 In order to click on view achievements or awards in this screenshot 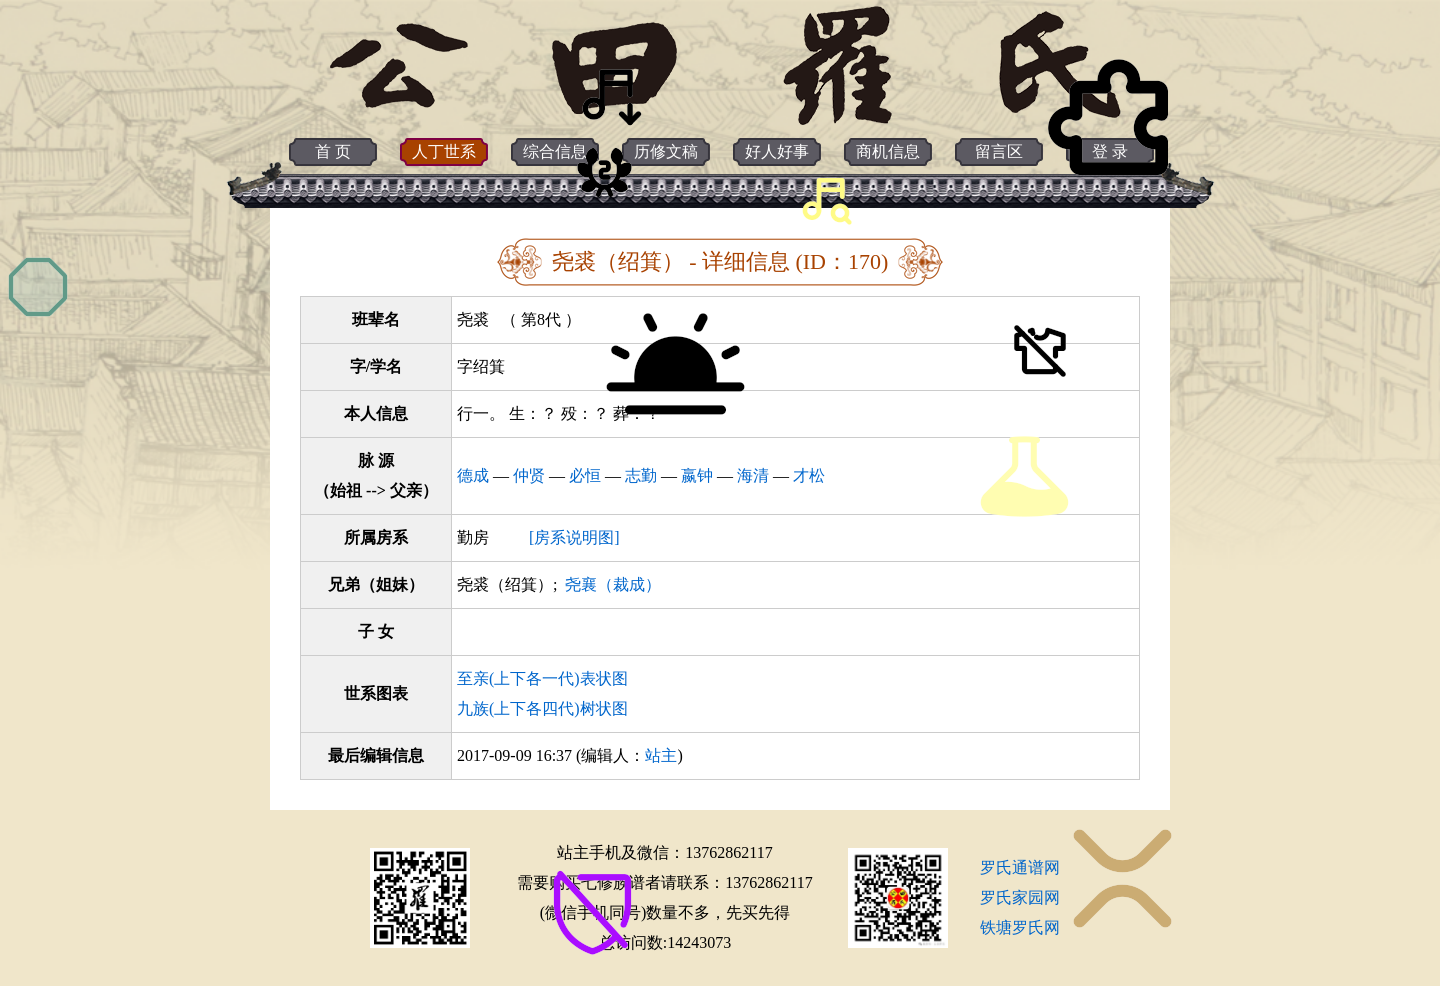, I will do `click(604, 172)`.